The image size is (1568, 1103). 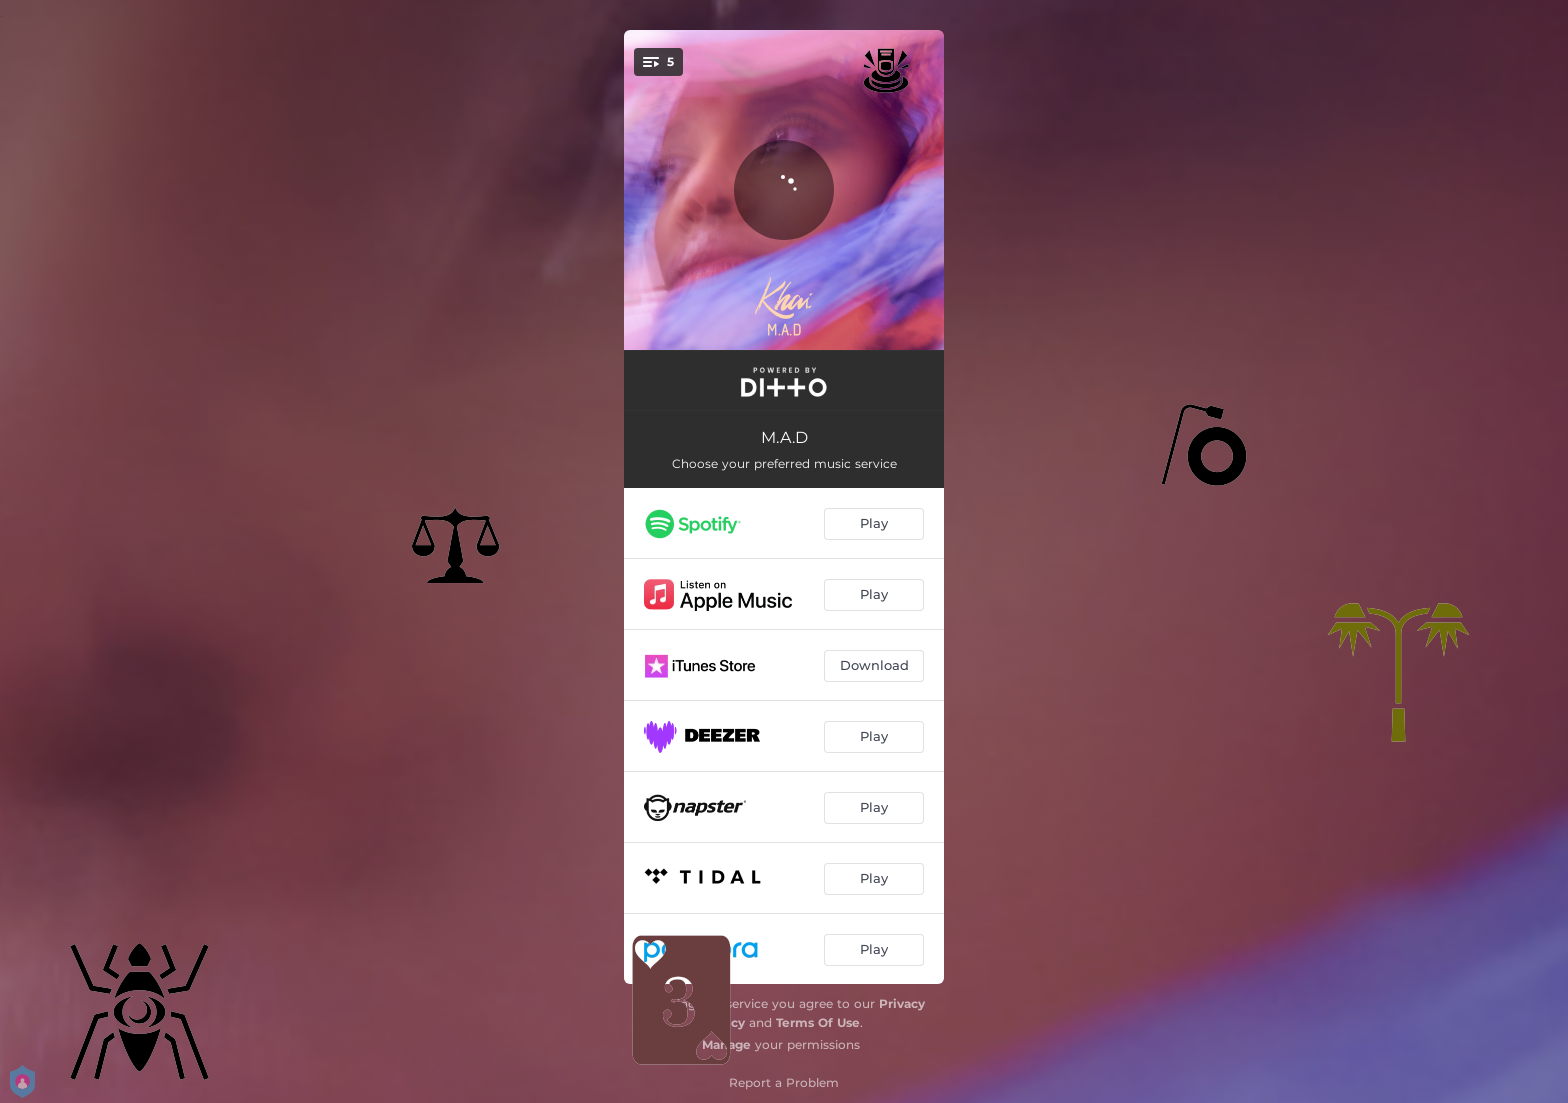 What do you see at coordinates (1204, 445) in the screenshot?
I see `access vehicle repair or tire change tools` at bounding box center [1204, 445].